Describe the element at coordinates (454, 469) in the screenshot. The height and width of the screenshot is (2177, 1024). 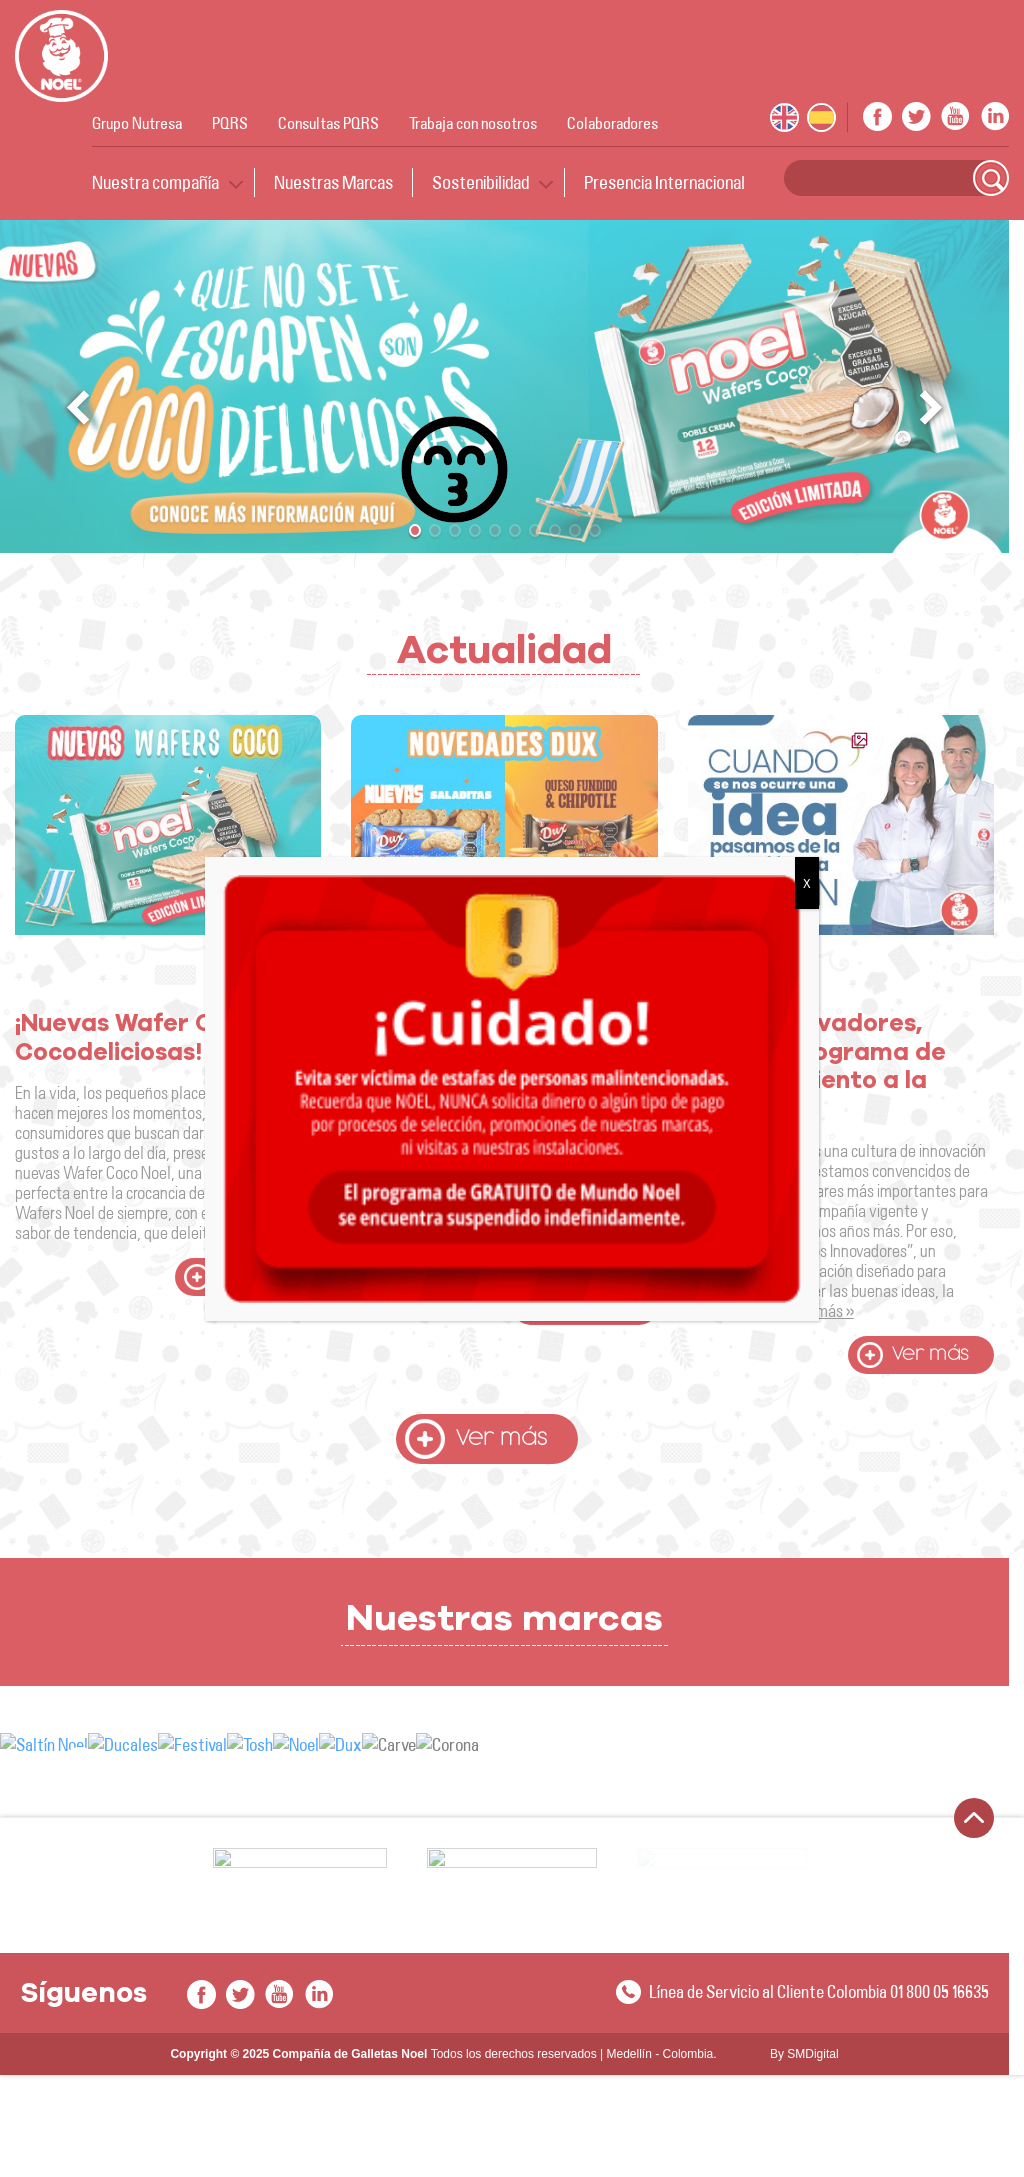
I see `react with a kiss or affection` at that location.